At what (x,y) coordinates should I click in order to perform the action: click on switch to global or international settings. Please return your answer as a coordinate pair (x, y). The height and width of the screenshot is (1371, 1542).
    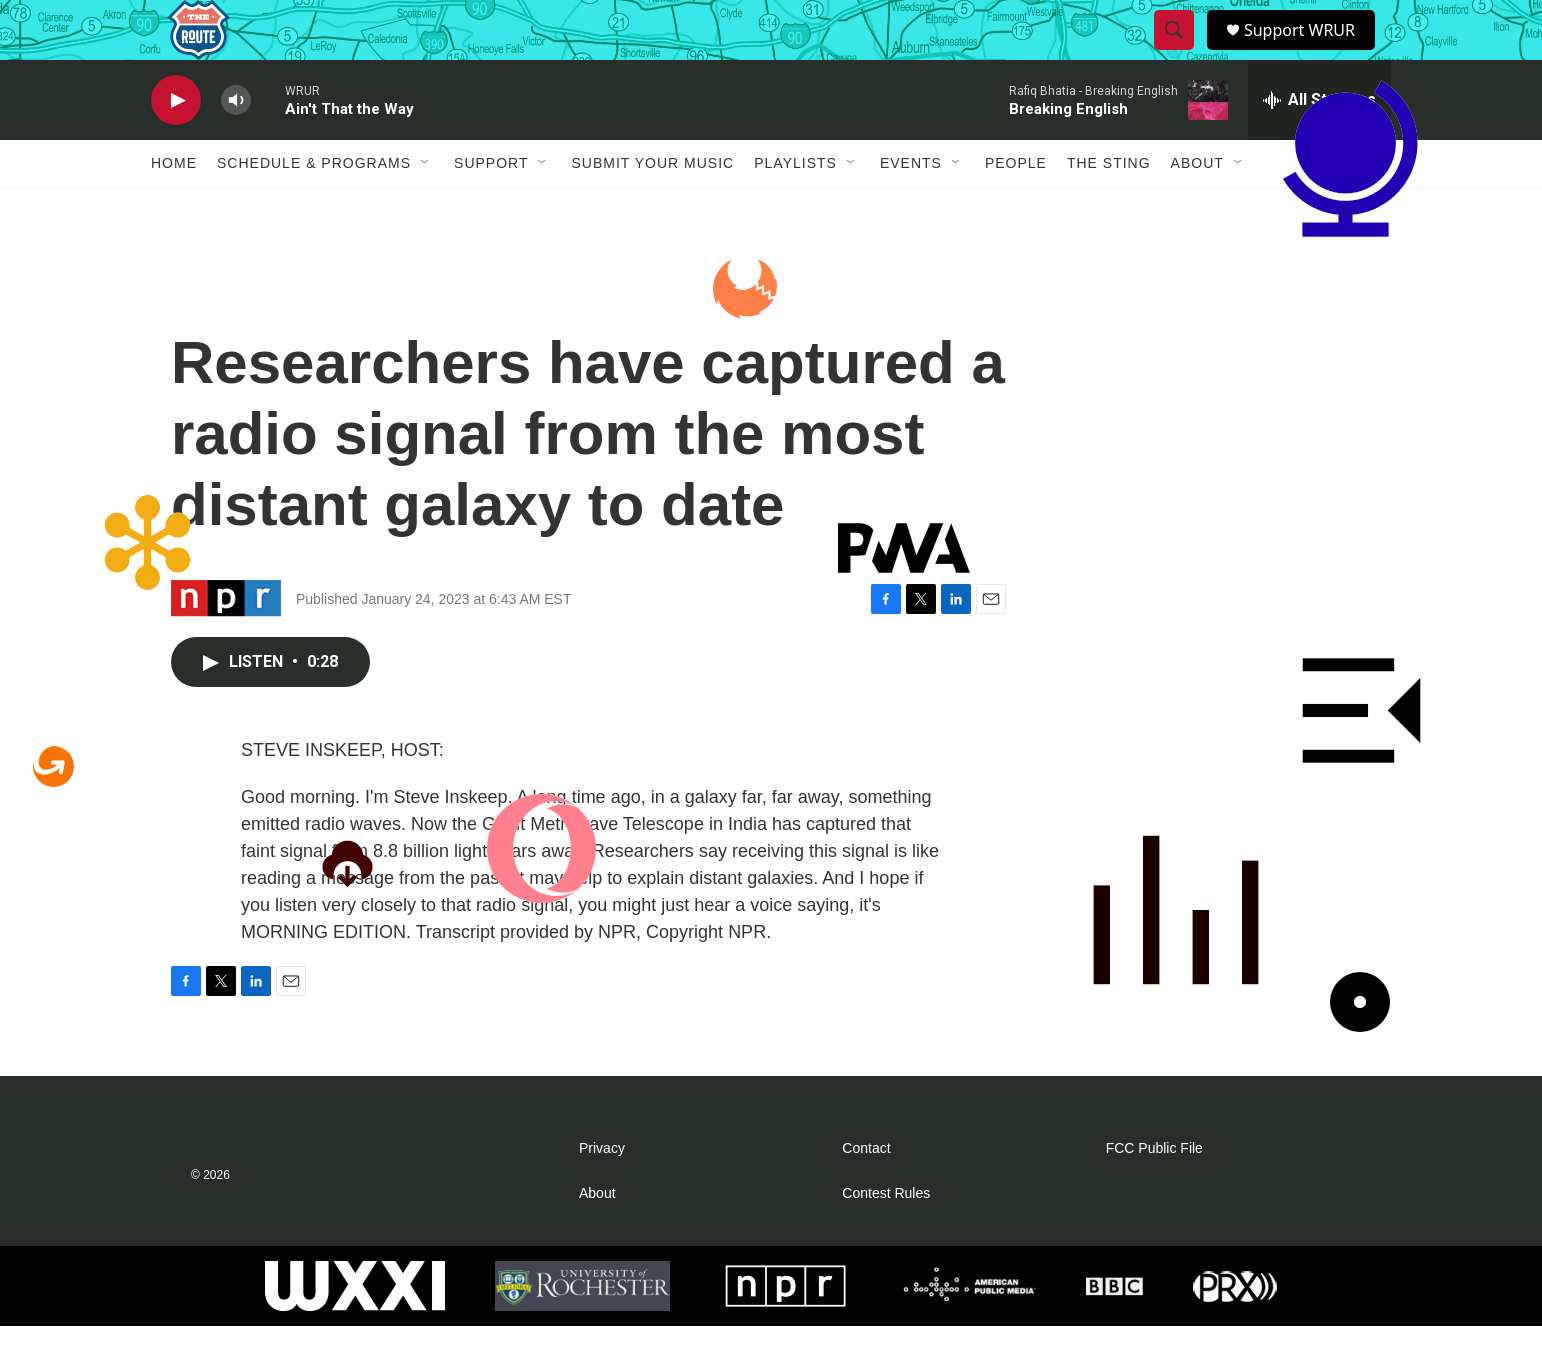
    Looking at the image, I should click on (1345, 157).